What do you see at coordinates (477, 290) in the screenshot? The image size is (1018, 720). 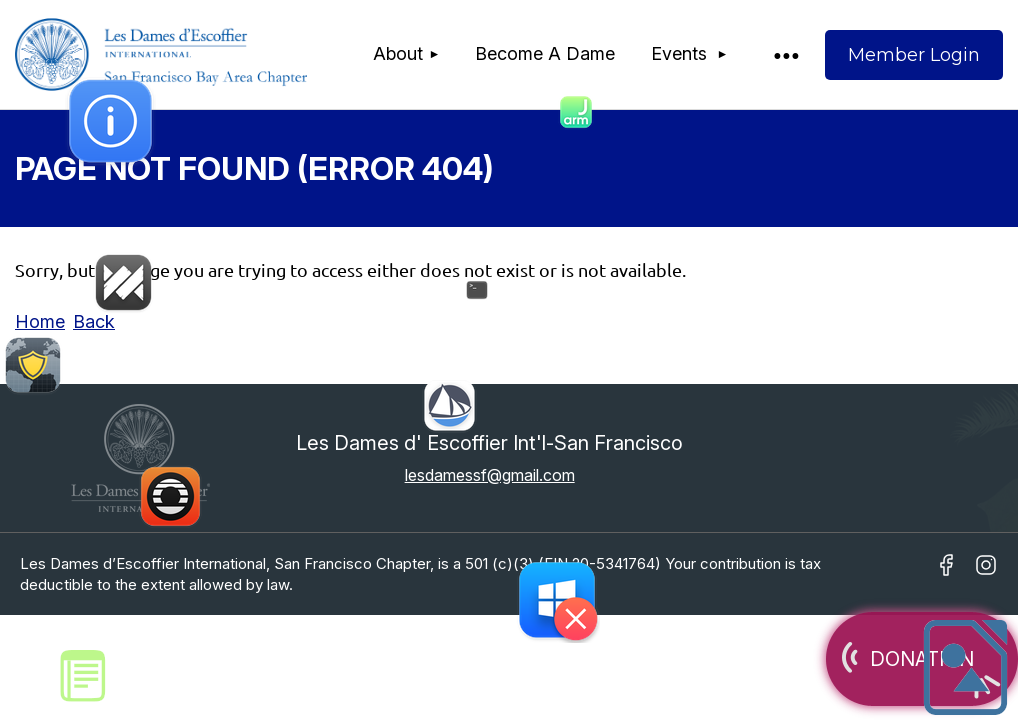 I see `open the terminal application` at bounding box center [477, 290].